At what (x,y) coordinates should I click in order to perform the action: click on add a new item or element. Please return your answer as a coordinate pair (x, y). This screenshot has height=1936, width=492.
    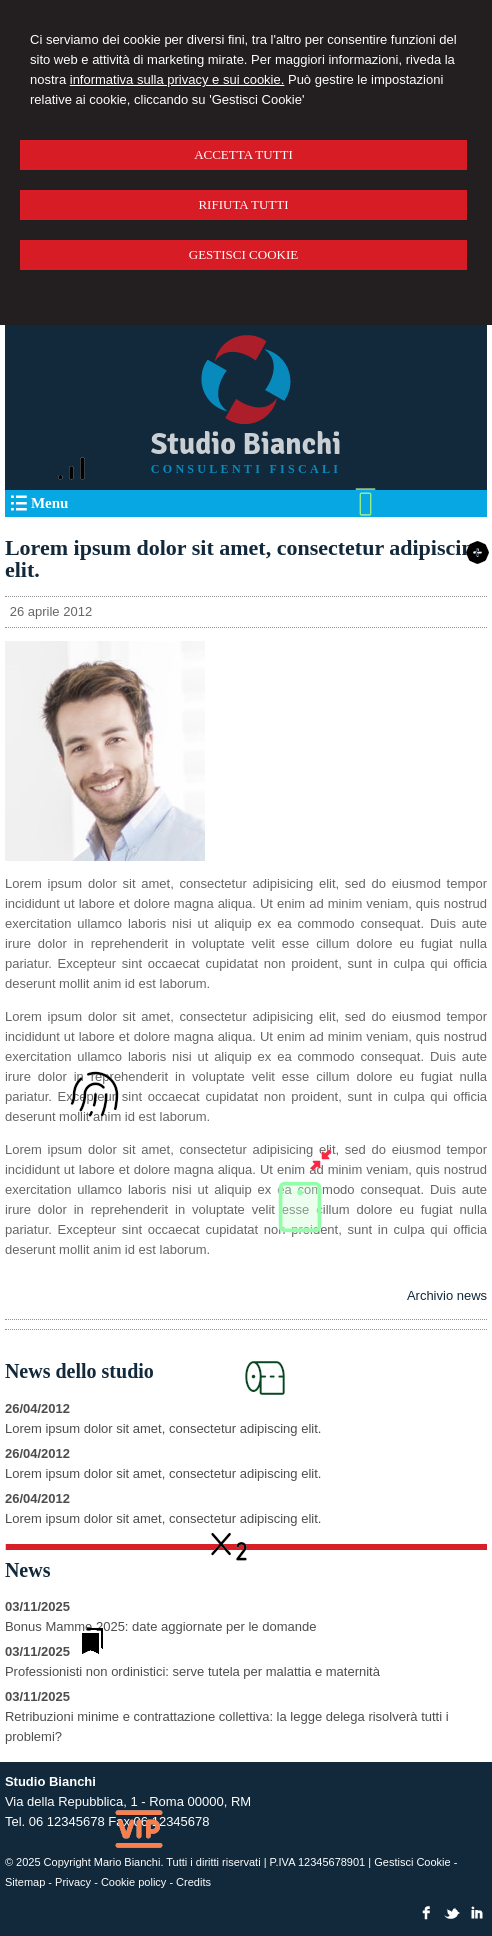
    Looking at the image, I should click on (477, 552).